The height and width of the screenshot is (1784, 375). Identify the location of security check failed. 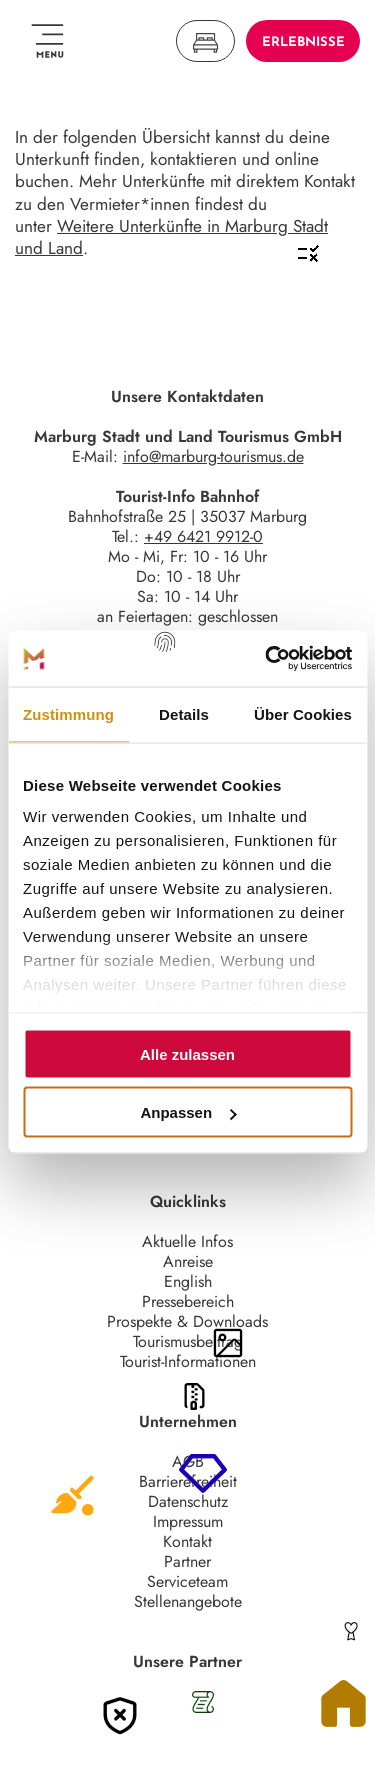
(120, 1716).